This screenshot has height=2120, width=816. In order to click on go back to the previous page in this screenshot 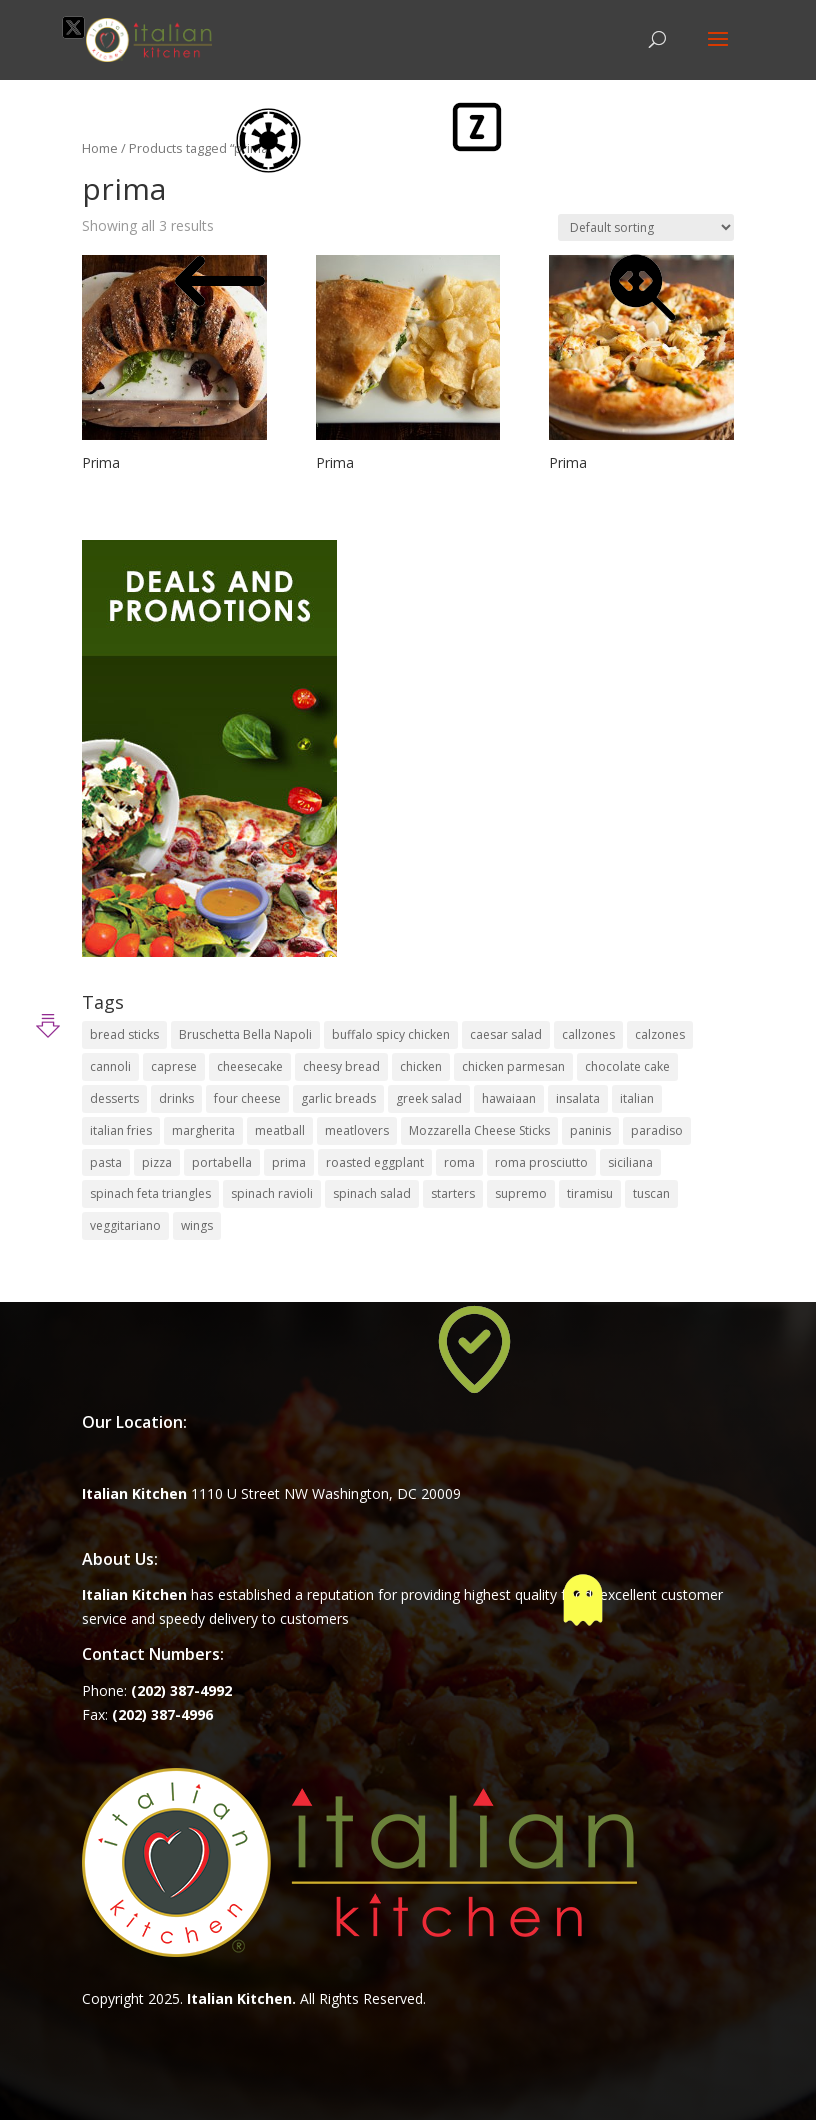, I will do `click(220, 281)`.